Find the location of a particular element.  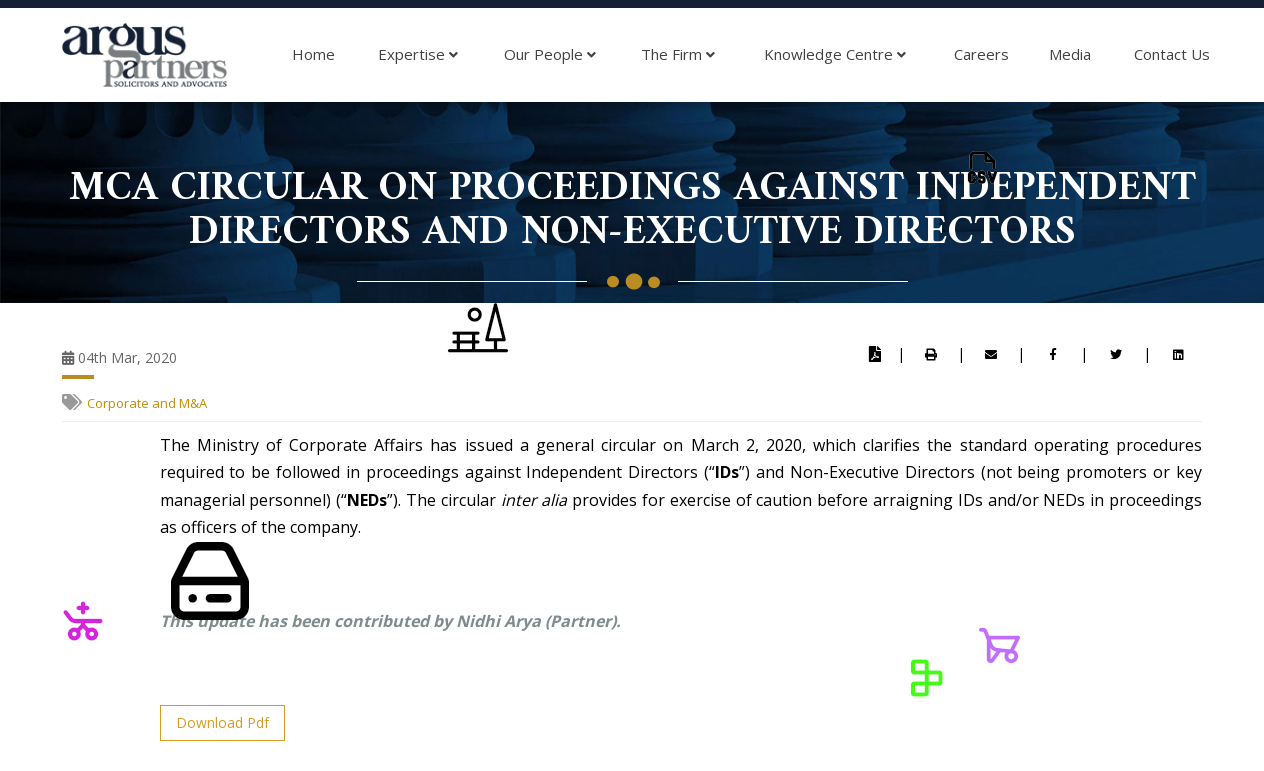

access storage or drive settings is located at coordinates (210, 581).